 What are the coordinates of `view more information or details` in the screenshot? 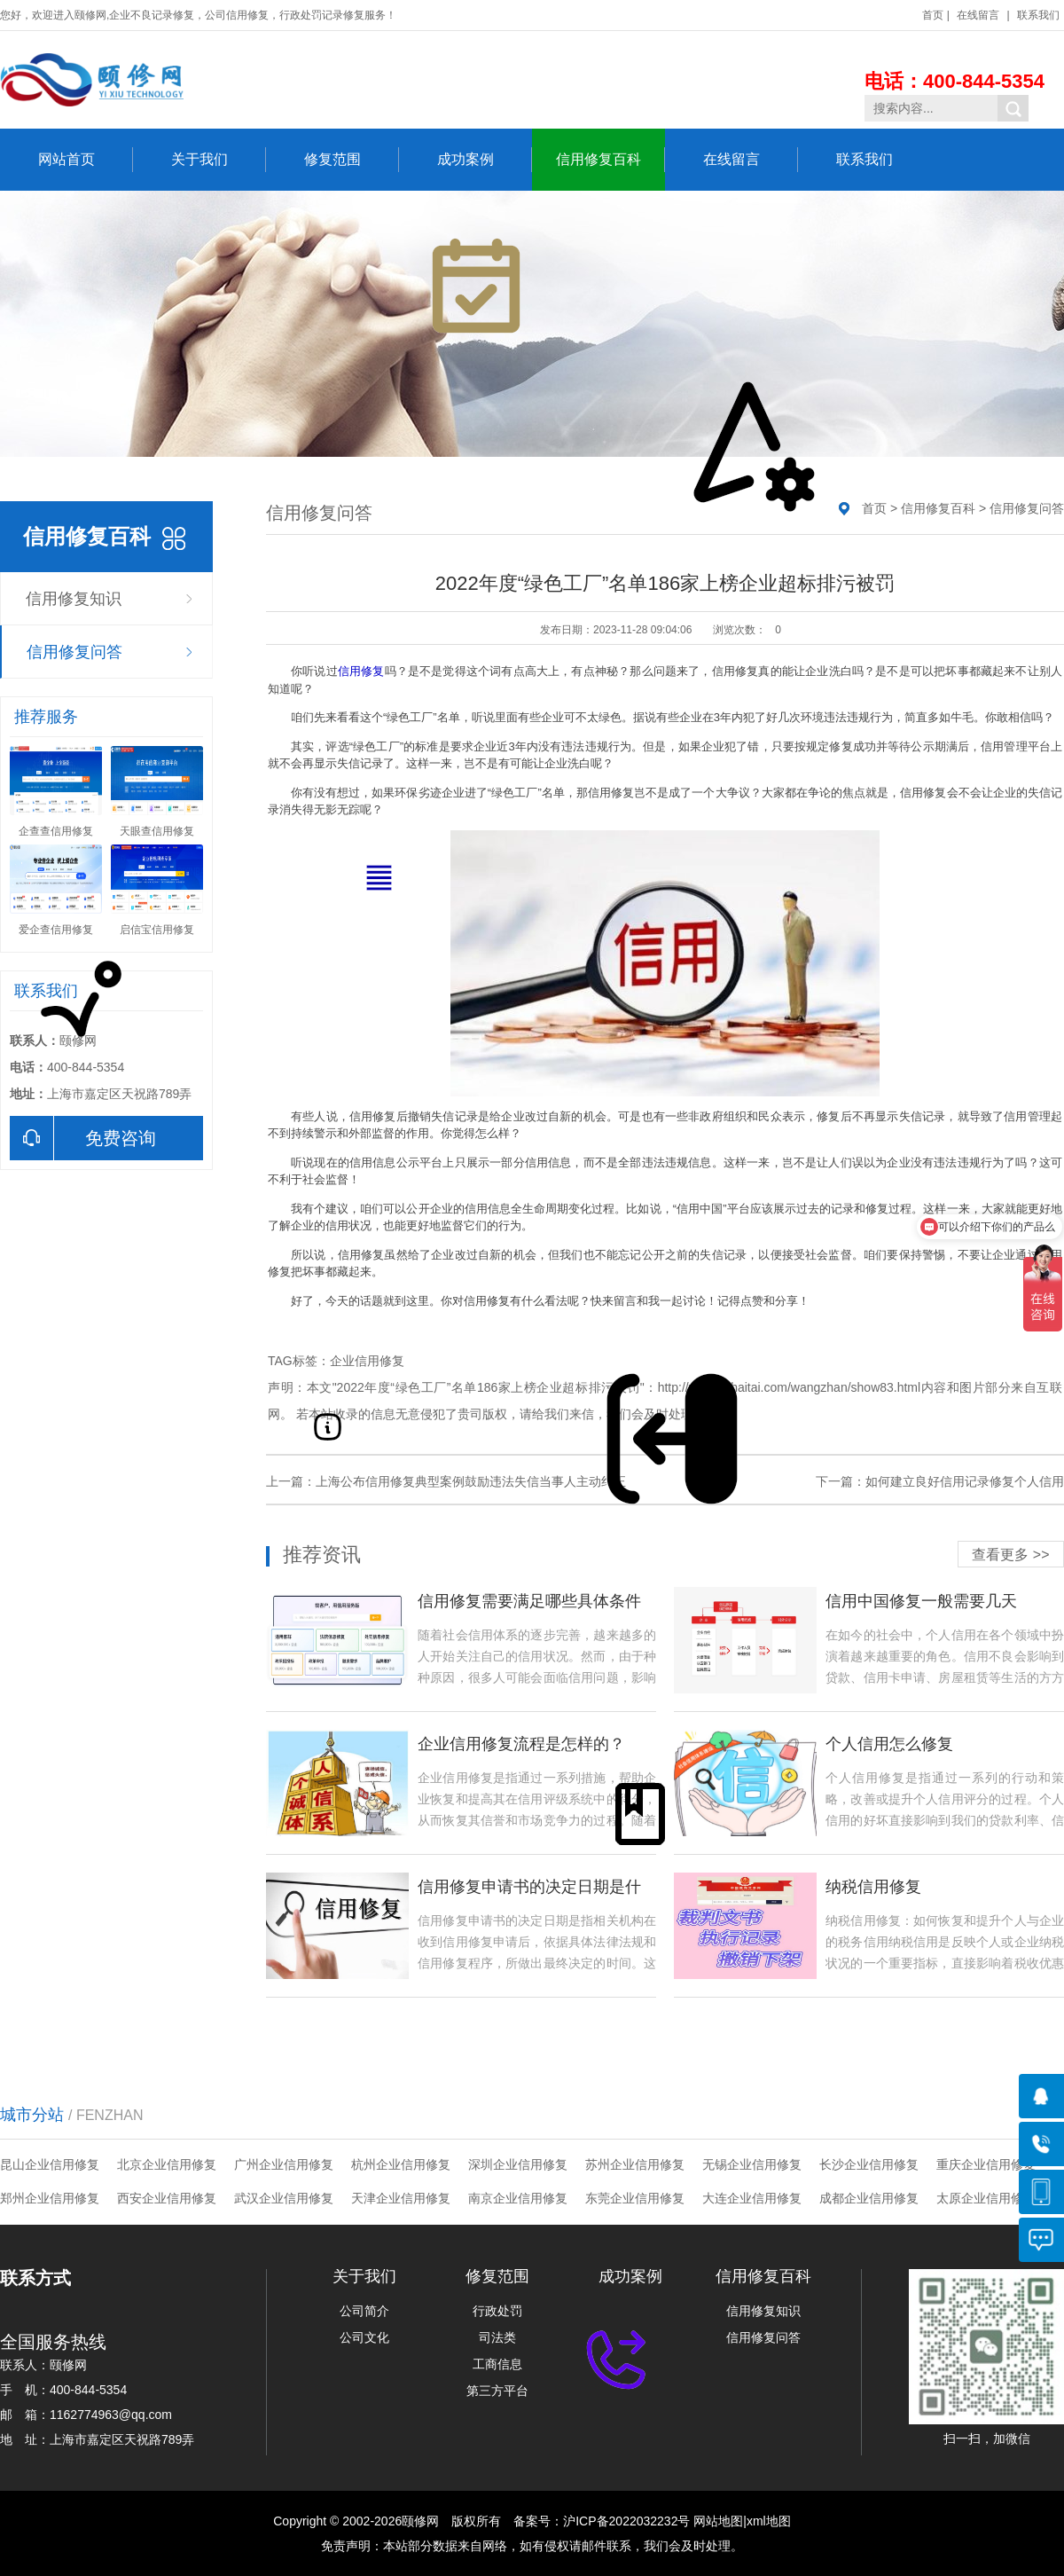 It's located at (327, 1426).